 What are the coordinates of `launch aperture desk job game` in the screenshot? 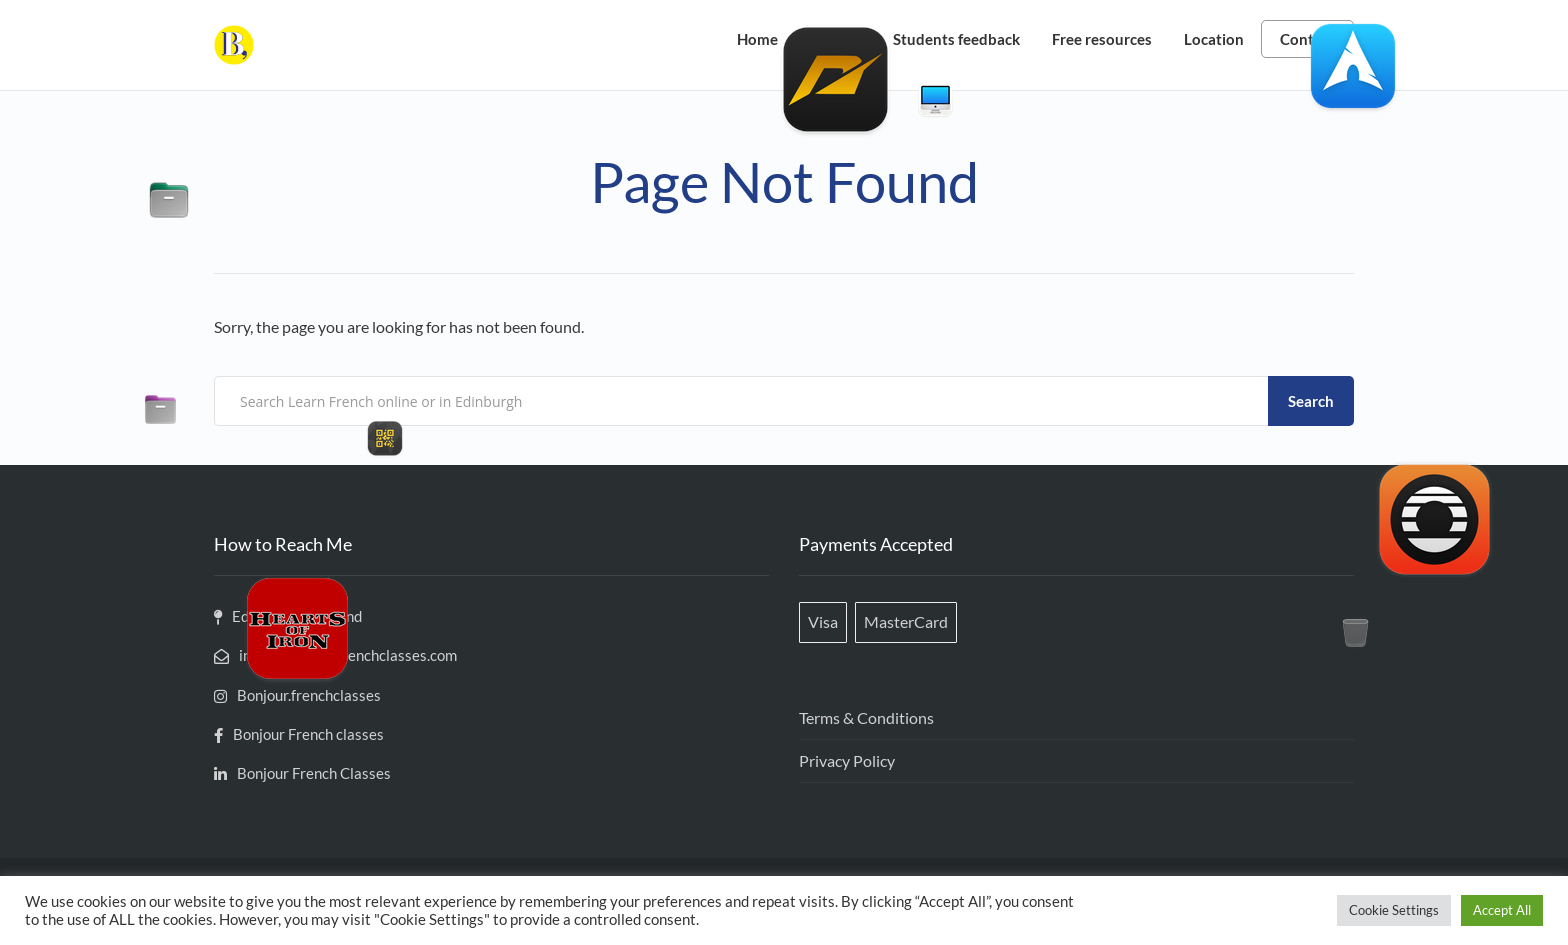 It's located at (1434, 519).